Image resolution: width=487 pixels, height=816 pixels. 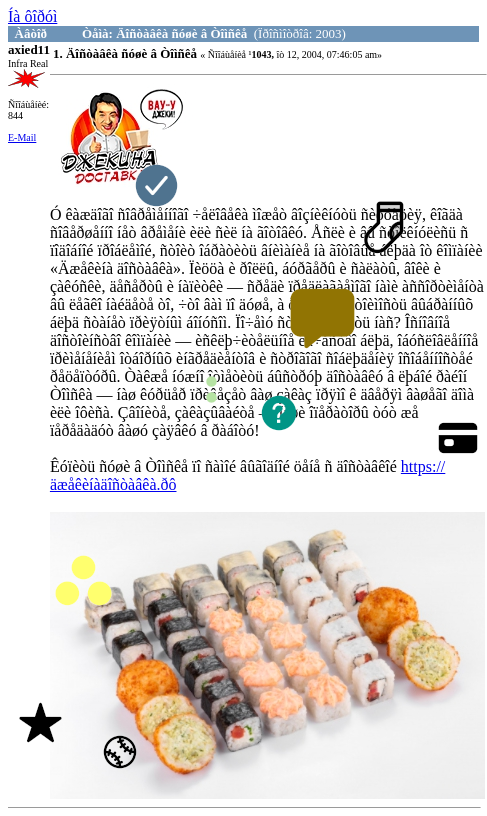 What do you see at coordinates (211, 389) in the screenshot?
I see `access more options or actions` at bounding box center [211, 389].